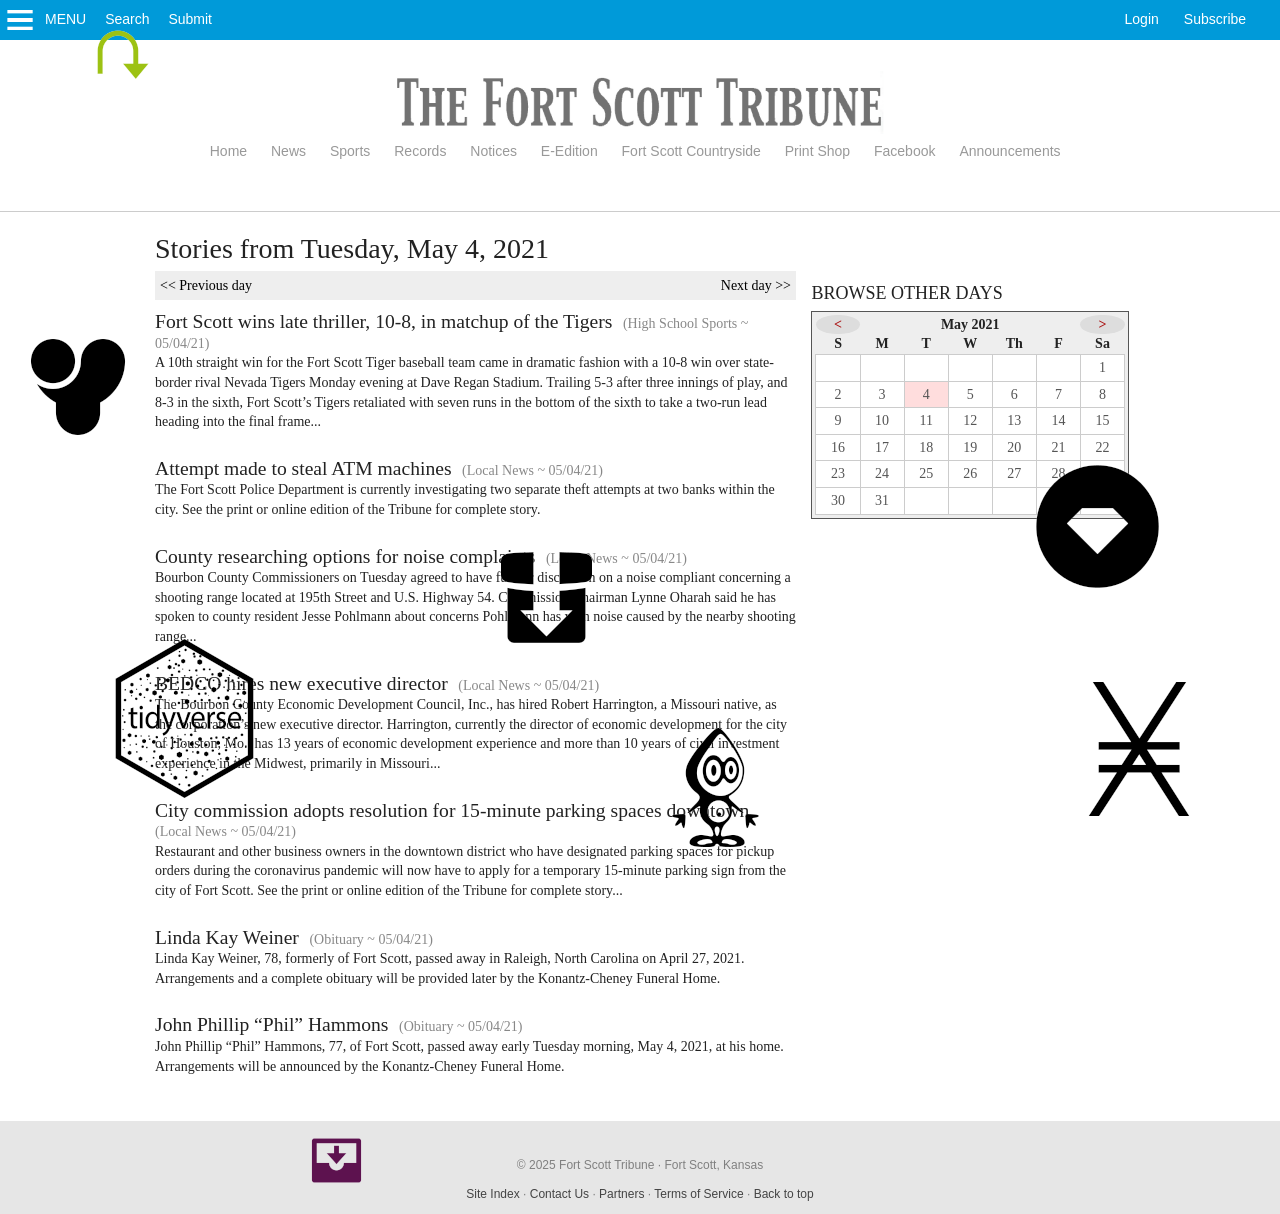  I want to click on import files or data into the application, so click(336, 1160).